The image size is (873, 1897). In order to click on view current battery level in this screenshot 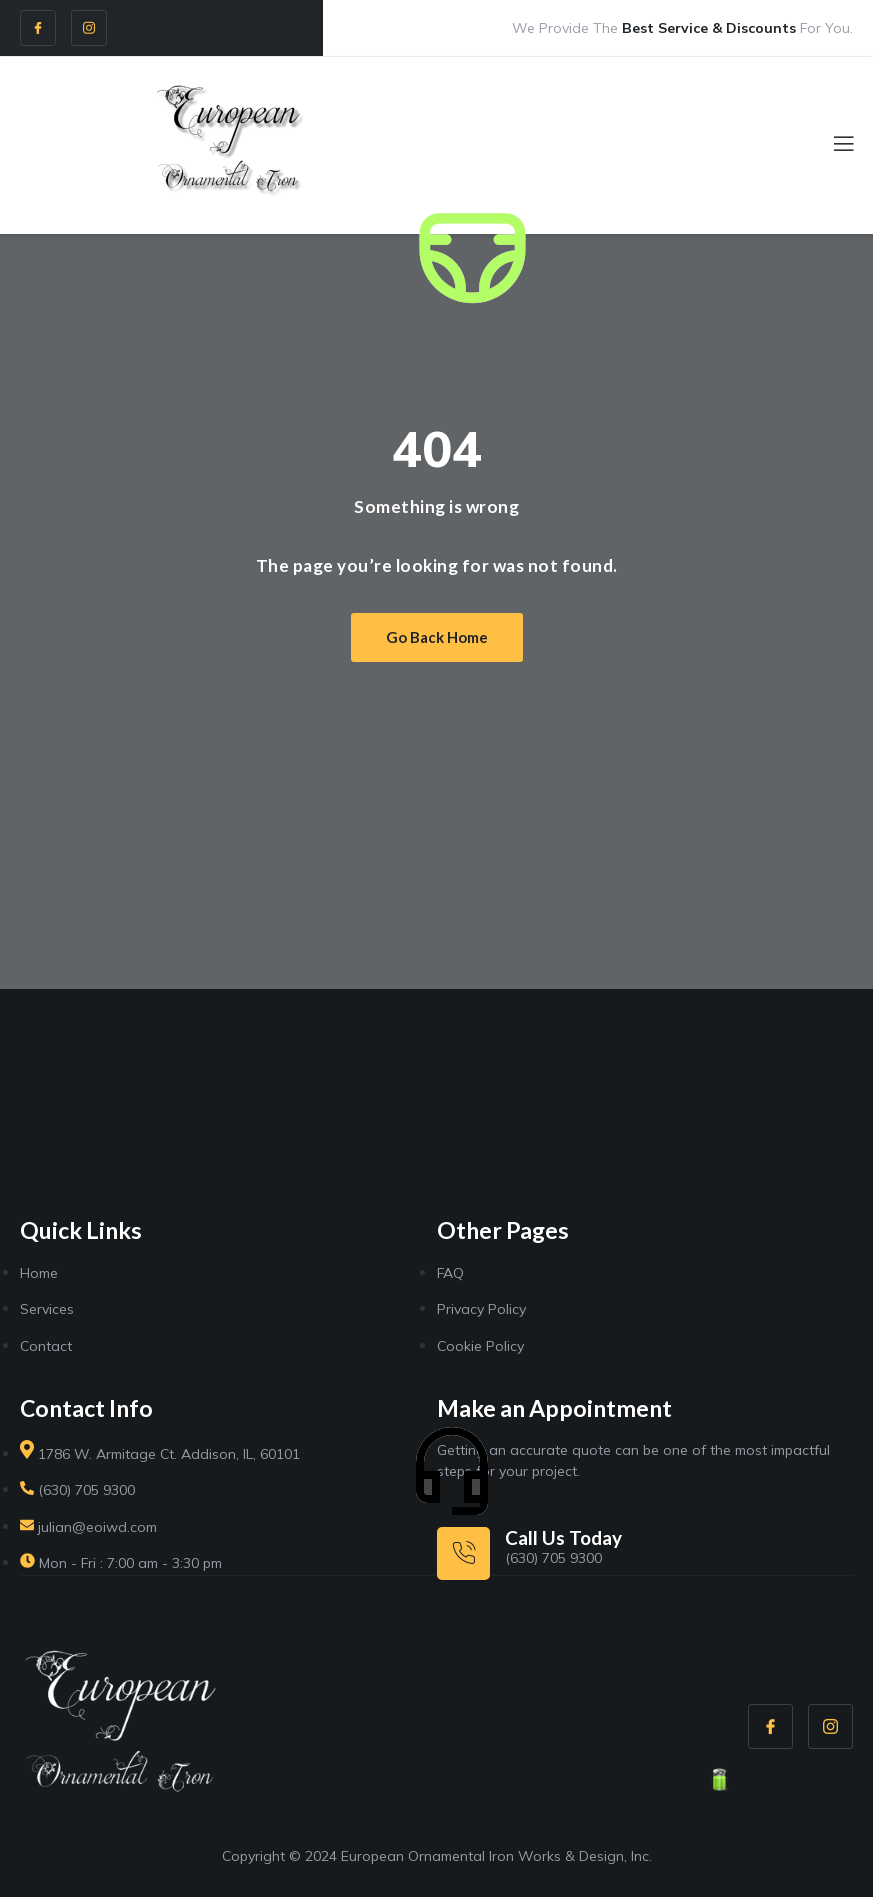, I will do `click(719, 1779)`.